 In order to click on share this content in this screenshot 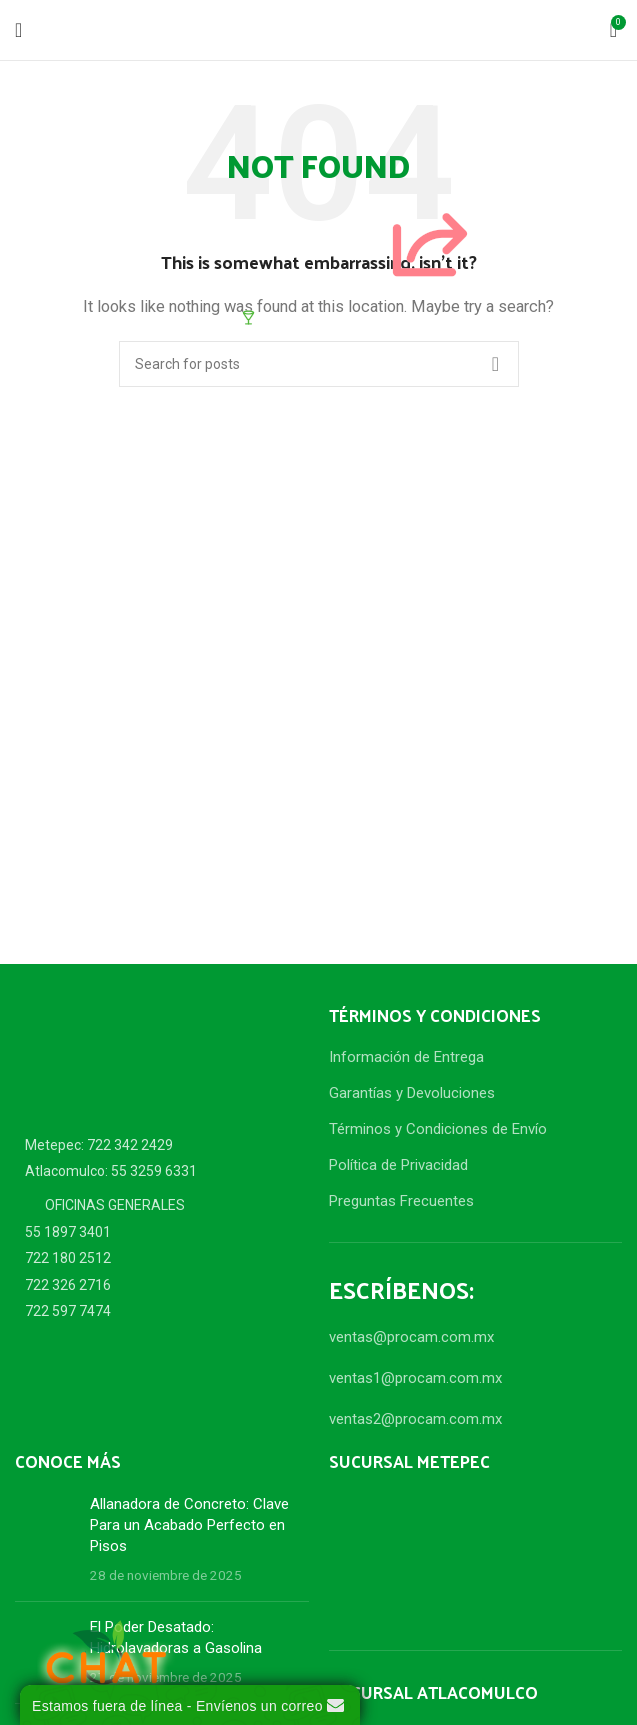, I will do `click(430, 242)`.